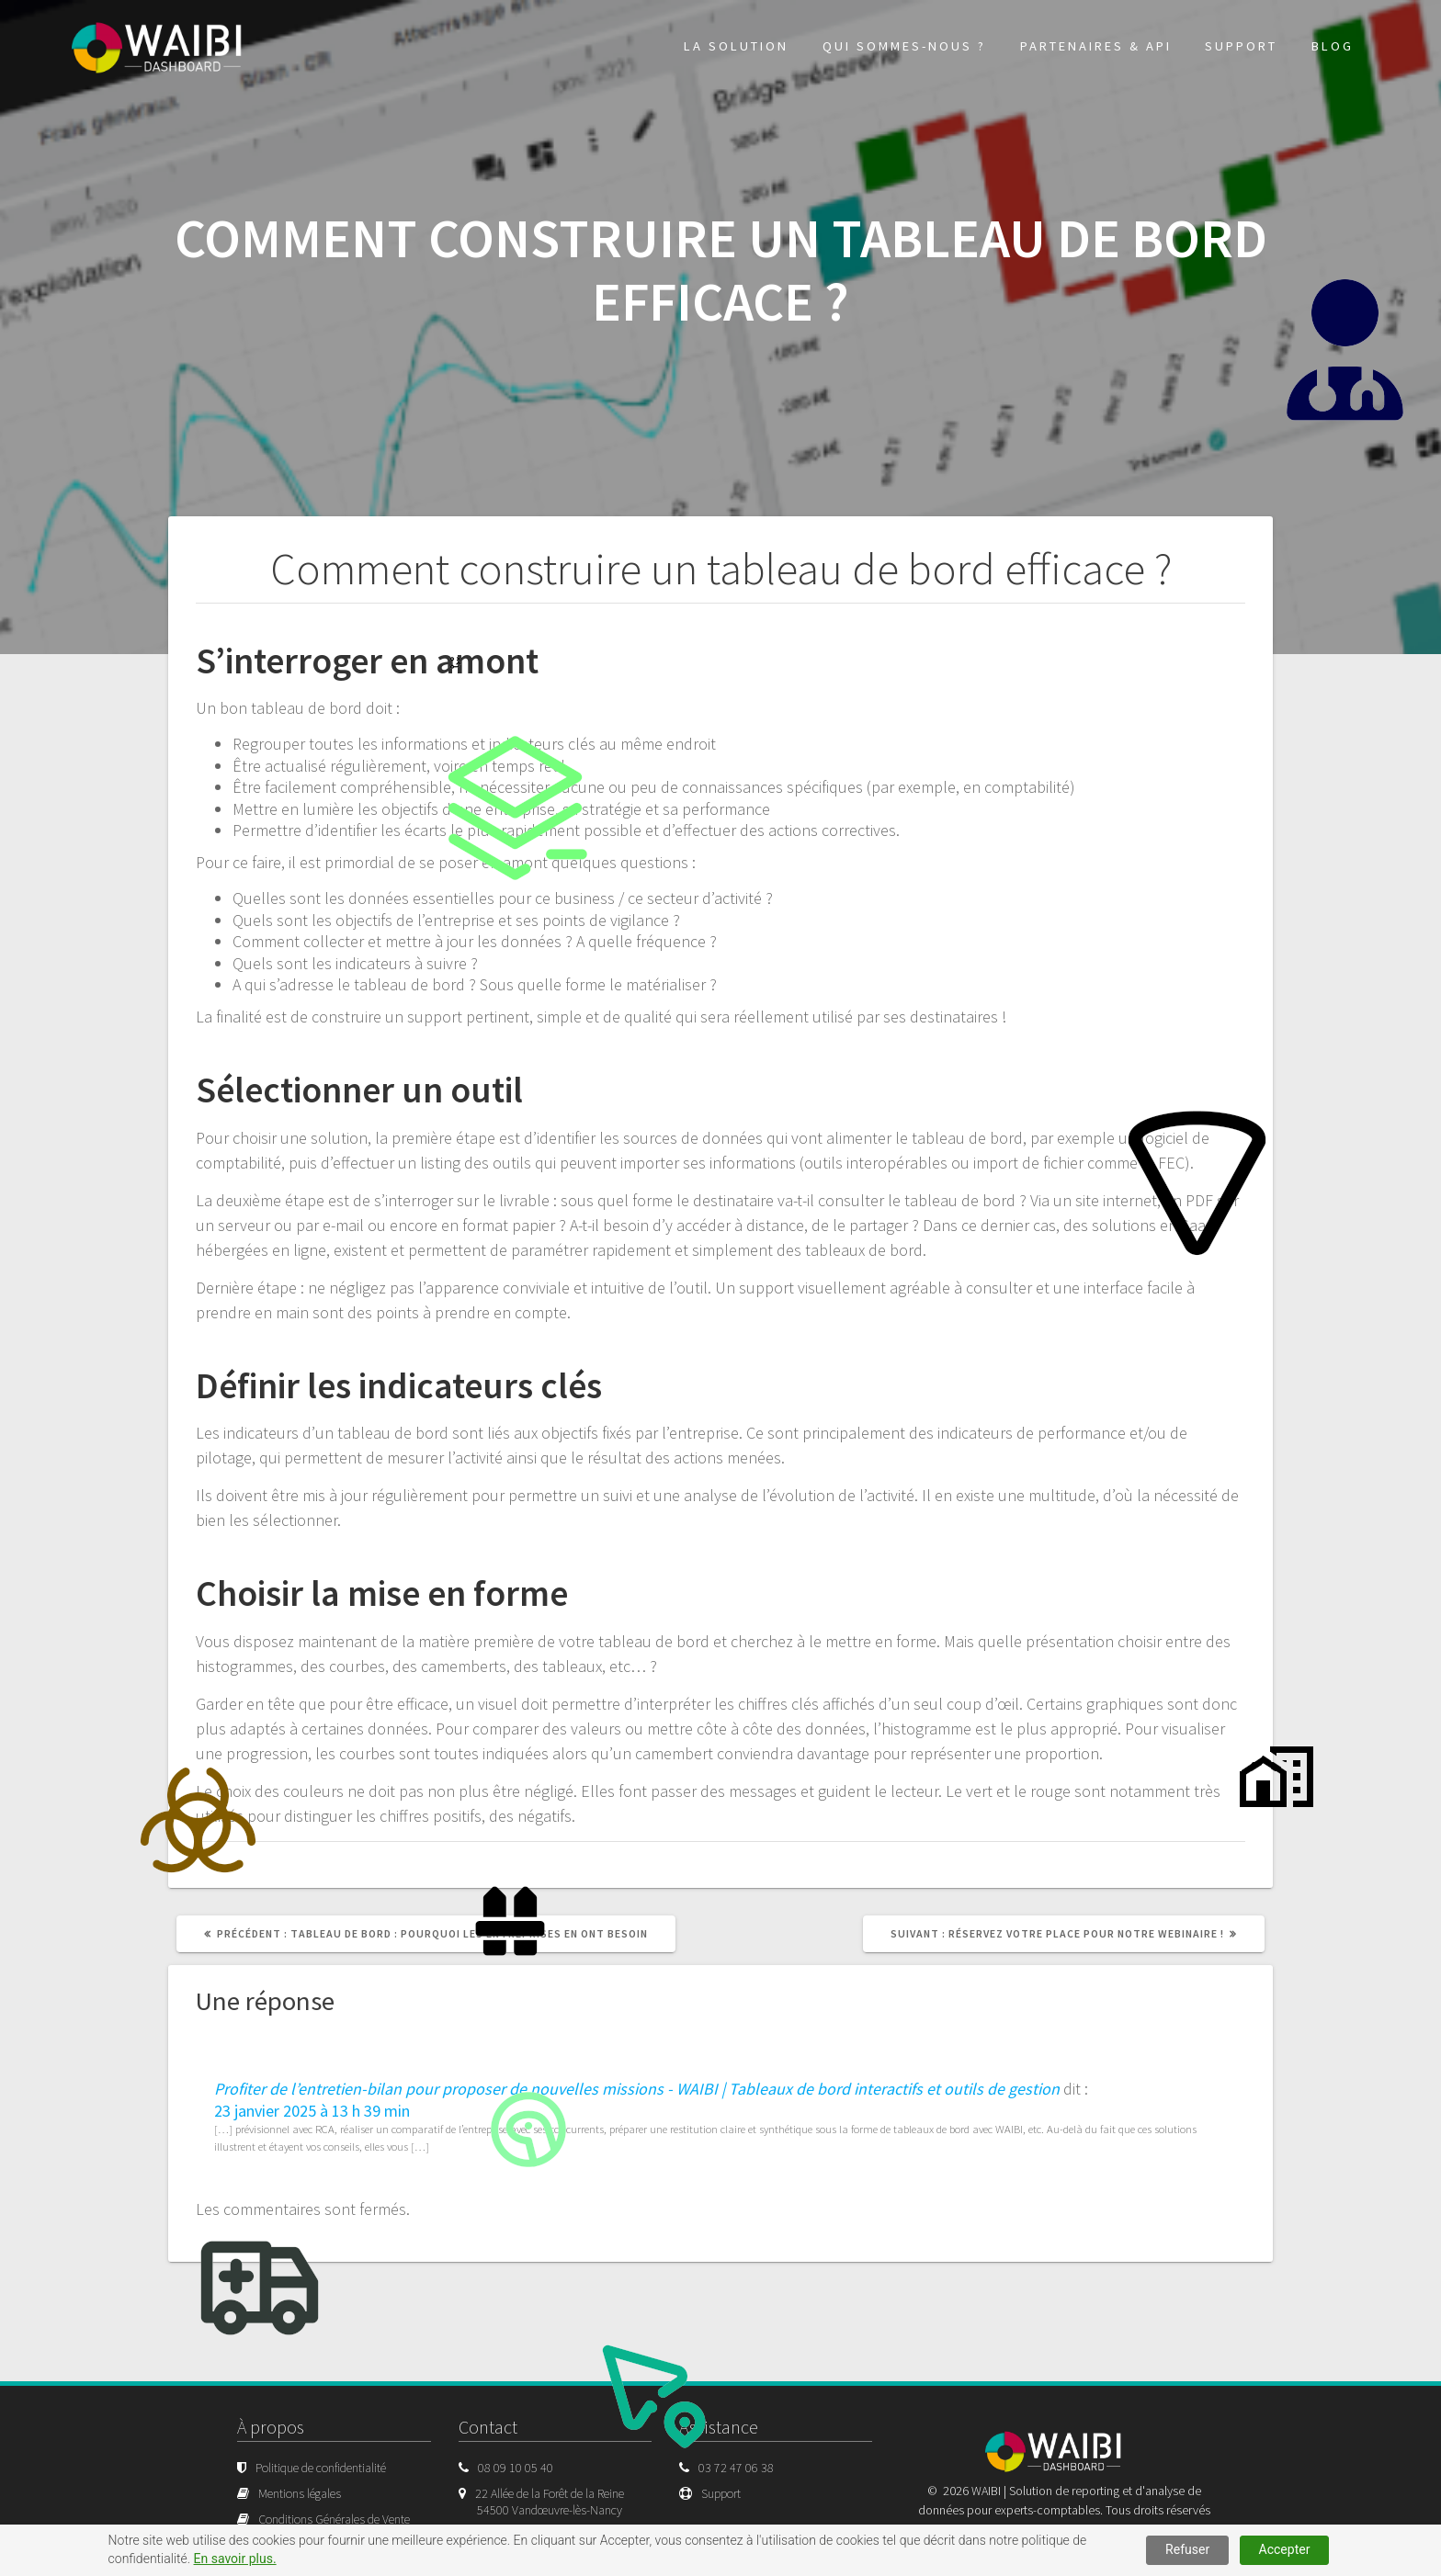 The height and width of the screenshot is (2576, 1441). What do you see at coordinates (198, 1823) in the screenshot?
I see `indicates hazardous or dangerous content` at bounding box center [198, 1823].